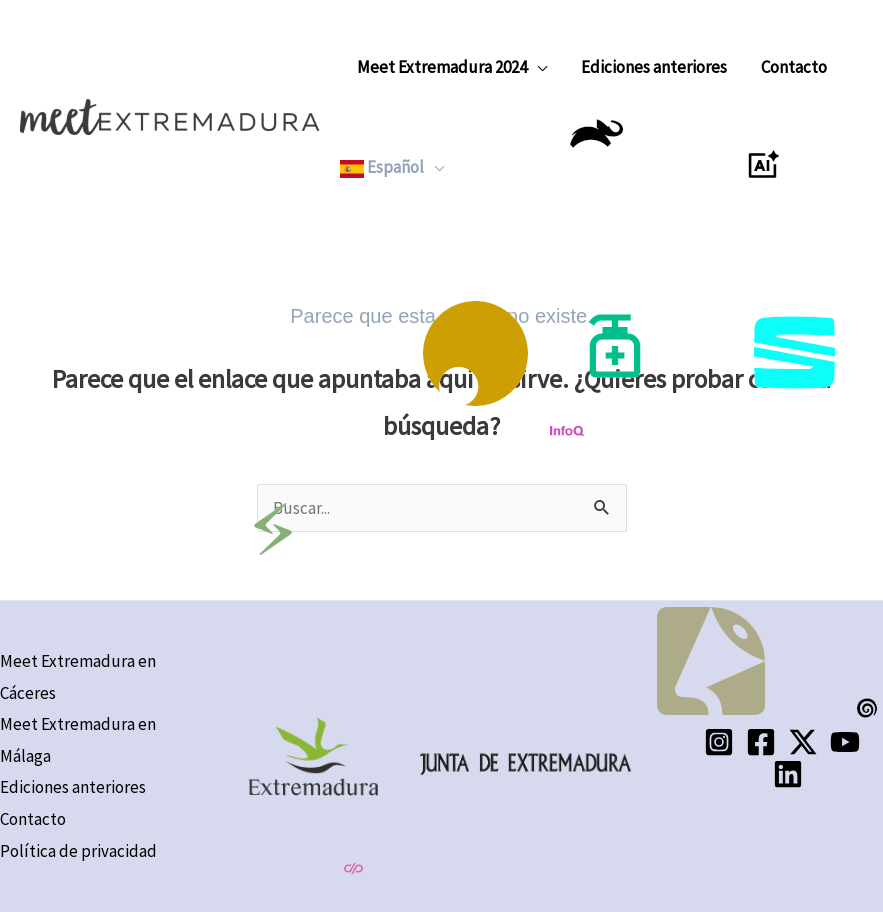 The width and height of the screenshot is (883, 912). What do you see at coordinates (596, 133) in the screenshot?
I see `animal planet brand logo` at bounding box center [596, 133].